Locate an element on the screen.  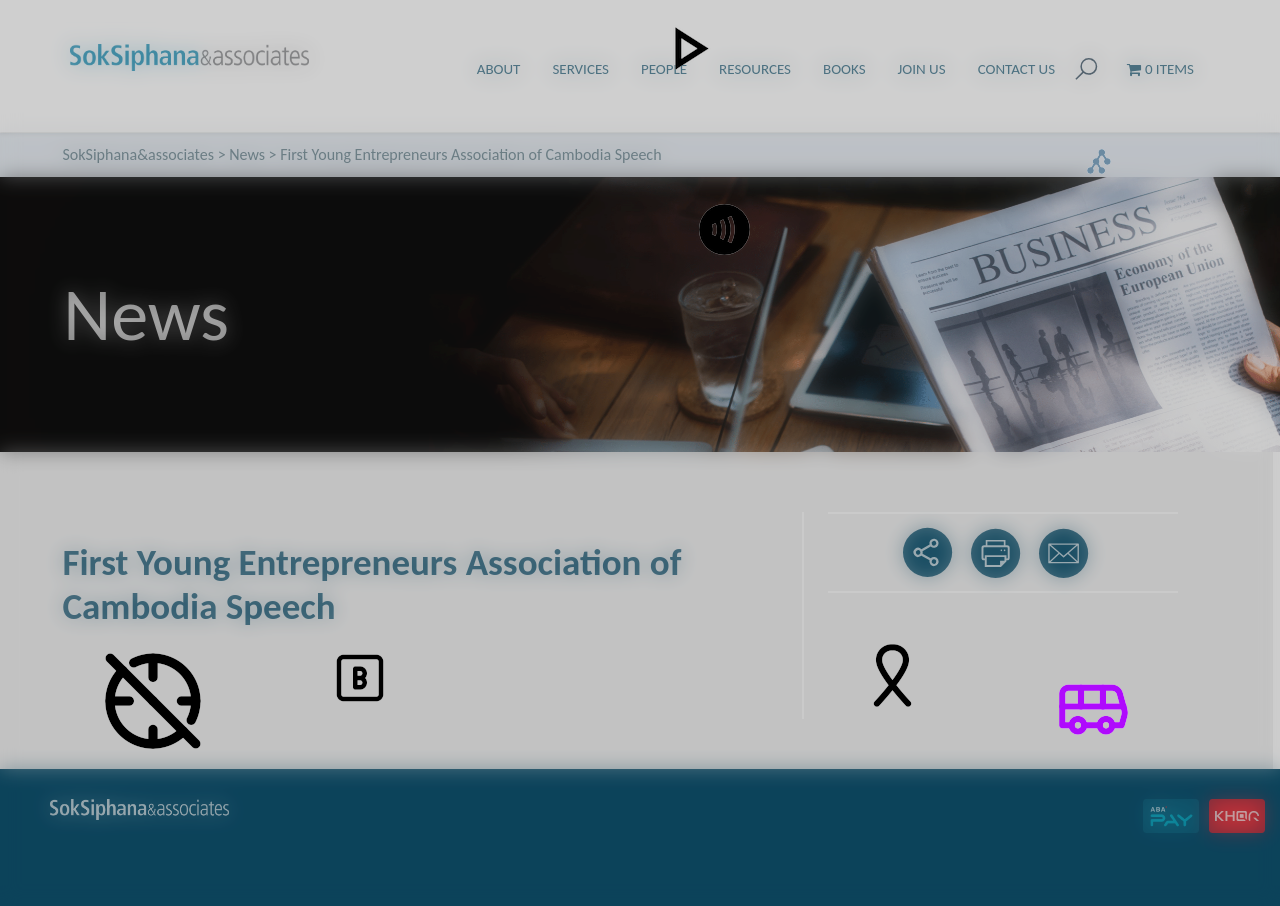
health awareness or medical cause symbol is located at coordinates (892, 675).